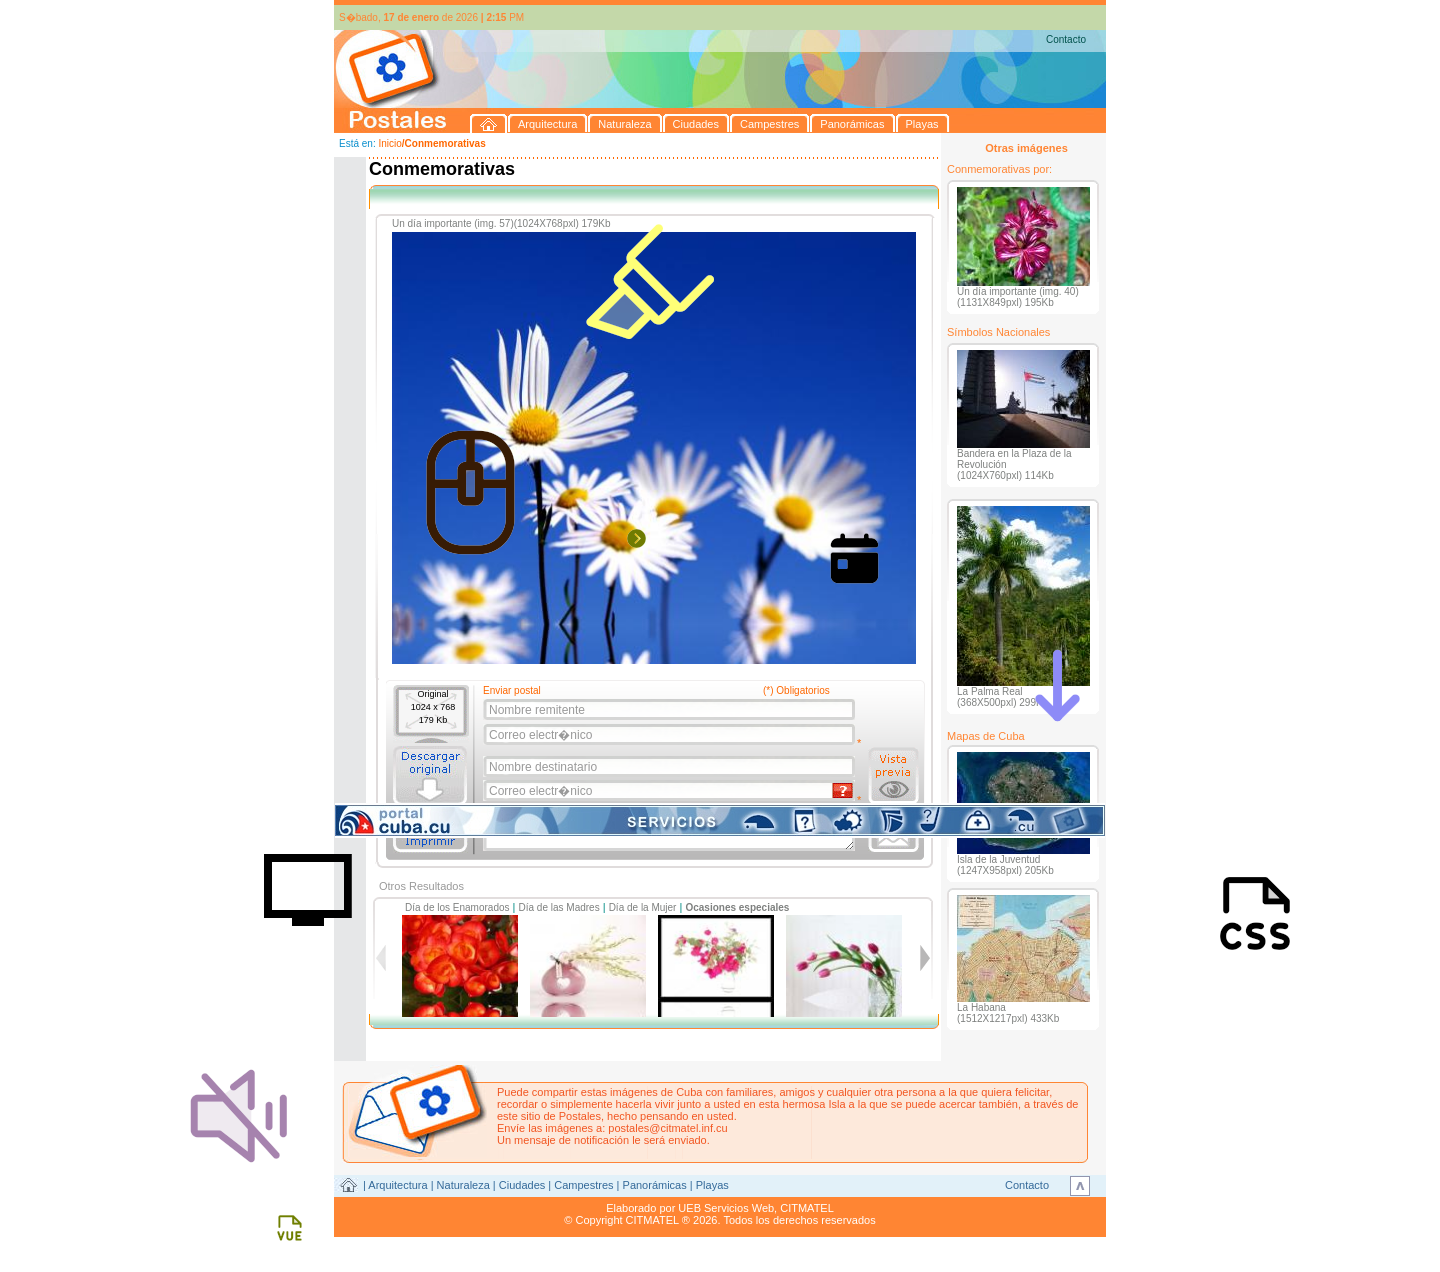  I want to click on highlight or mark selected text, so click(646, 288).